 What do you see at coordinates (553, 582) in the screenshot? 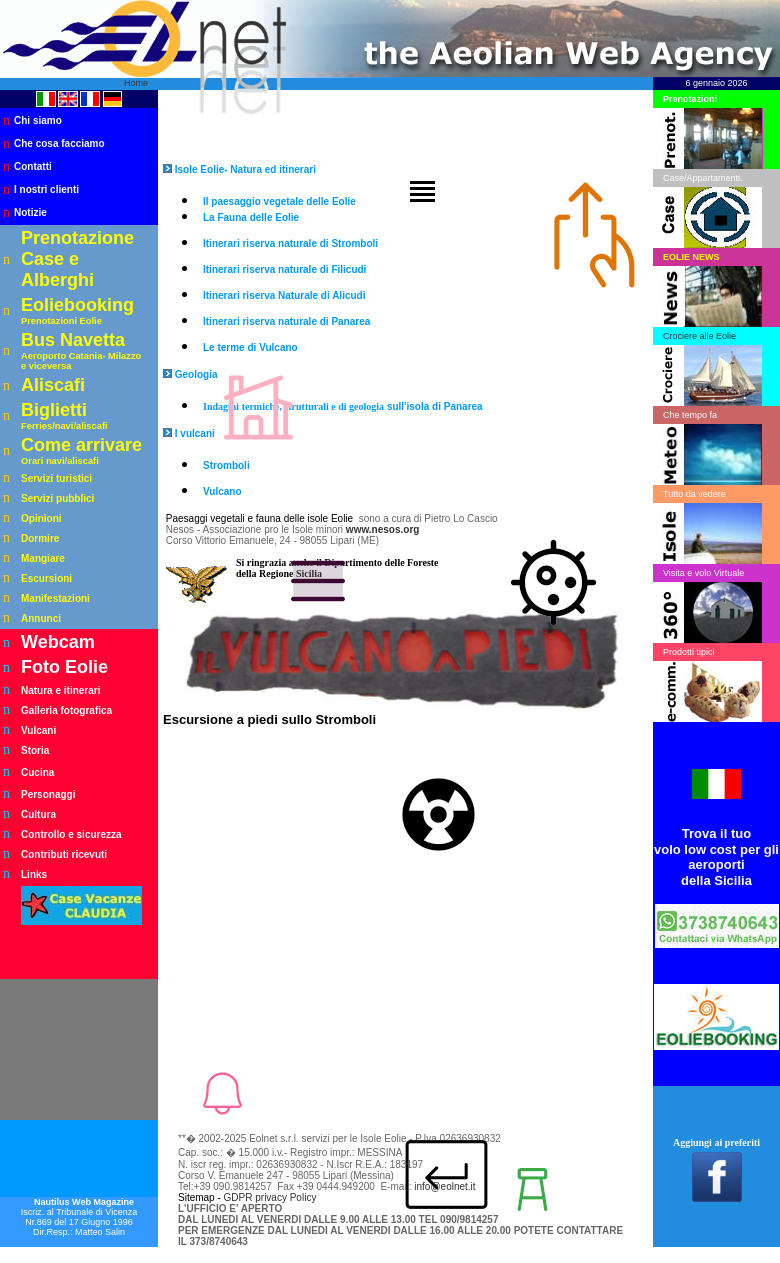
I see `indicates virus or malware detected` at bounding box center [553, 582].